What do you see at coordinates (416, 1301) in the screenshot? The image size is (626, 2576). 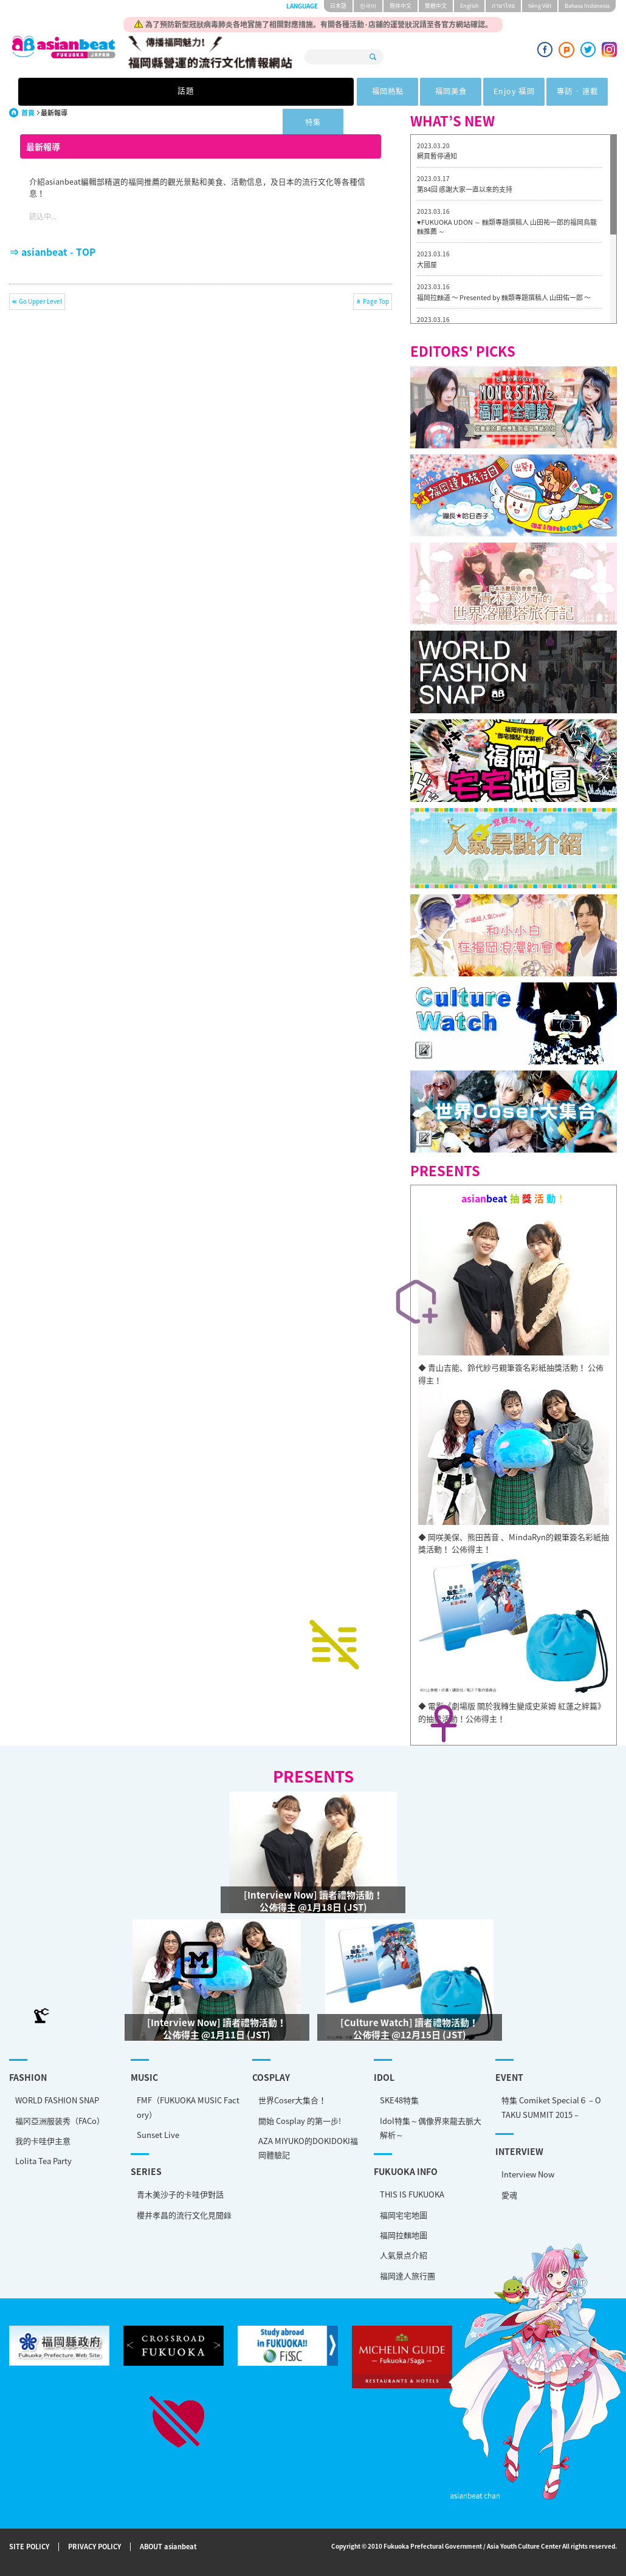 I see `add a new module or component` at bounding box center [416, 1301].